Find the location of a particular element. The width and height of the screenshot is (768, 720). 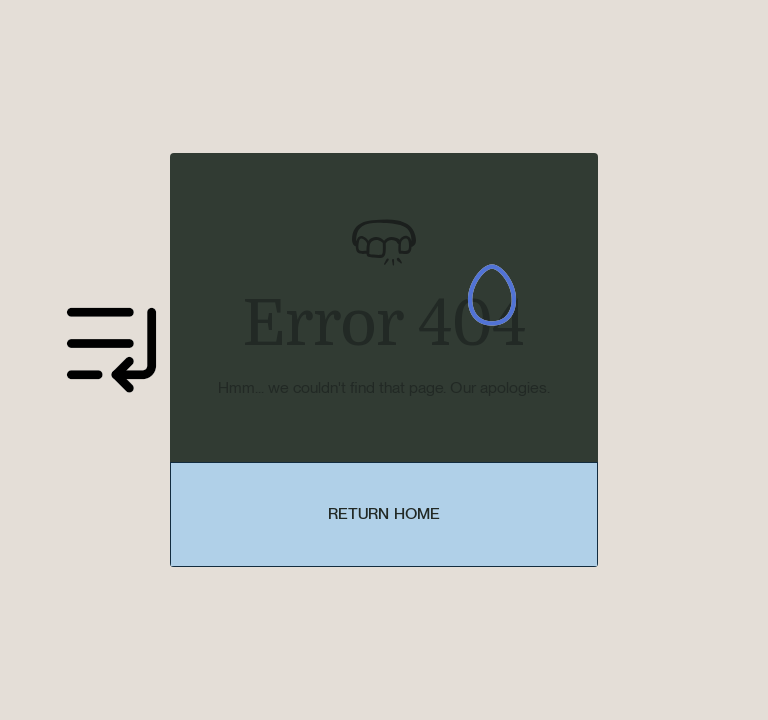

indicates breakfast or food-related content is located at coordinates (492, 295).